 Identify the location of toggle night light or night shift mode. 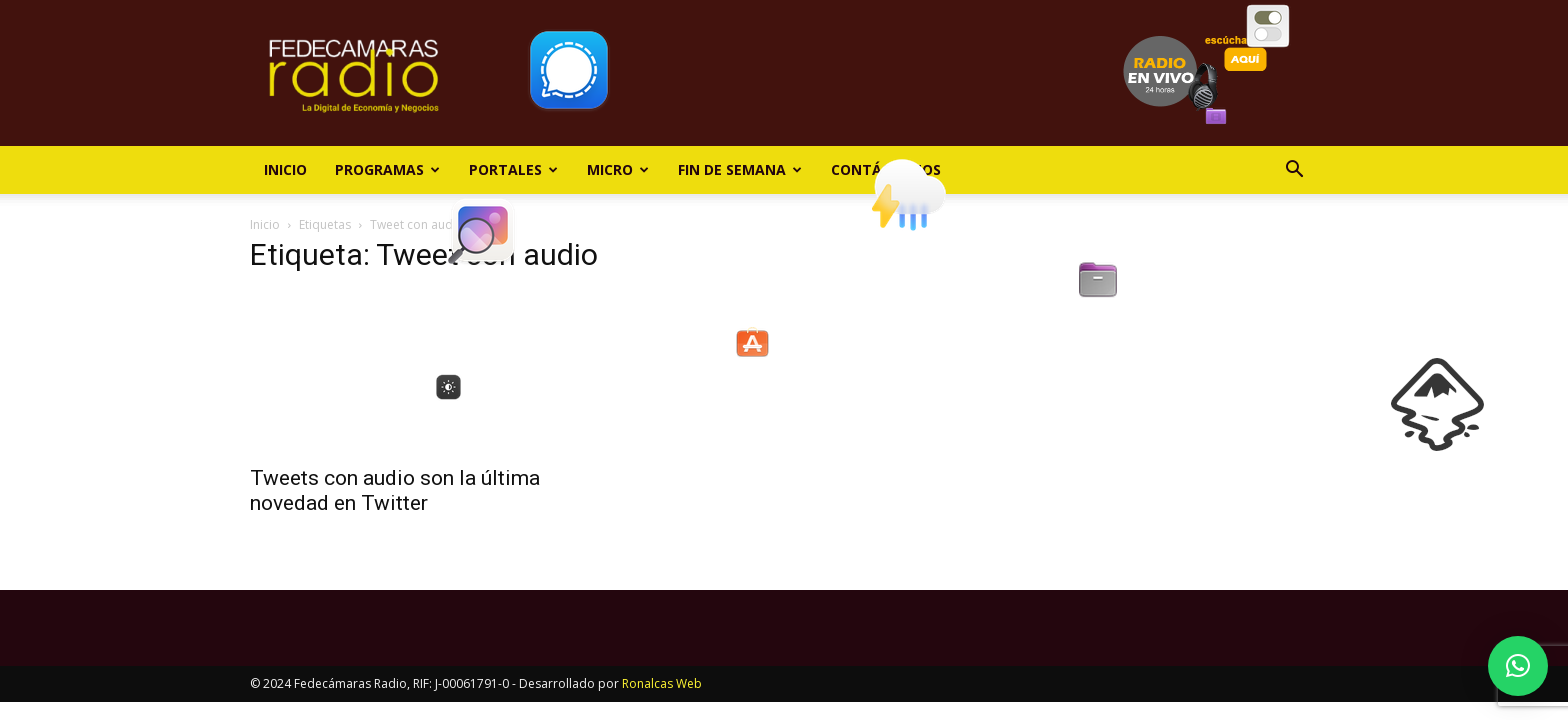
(448, 387).